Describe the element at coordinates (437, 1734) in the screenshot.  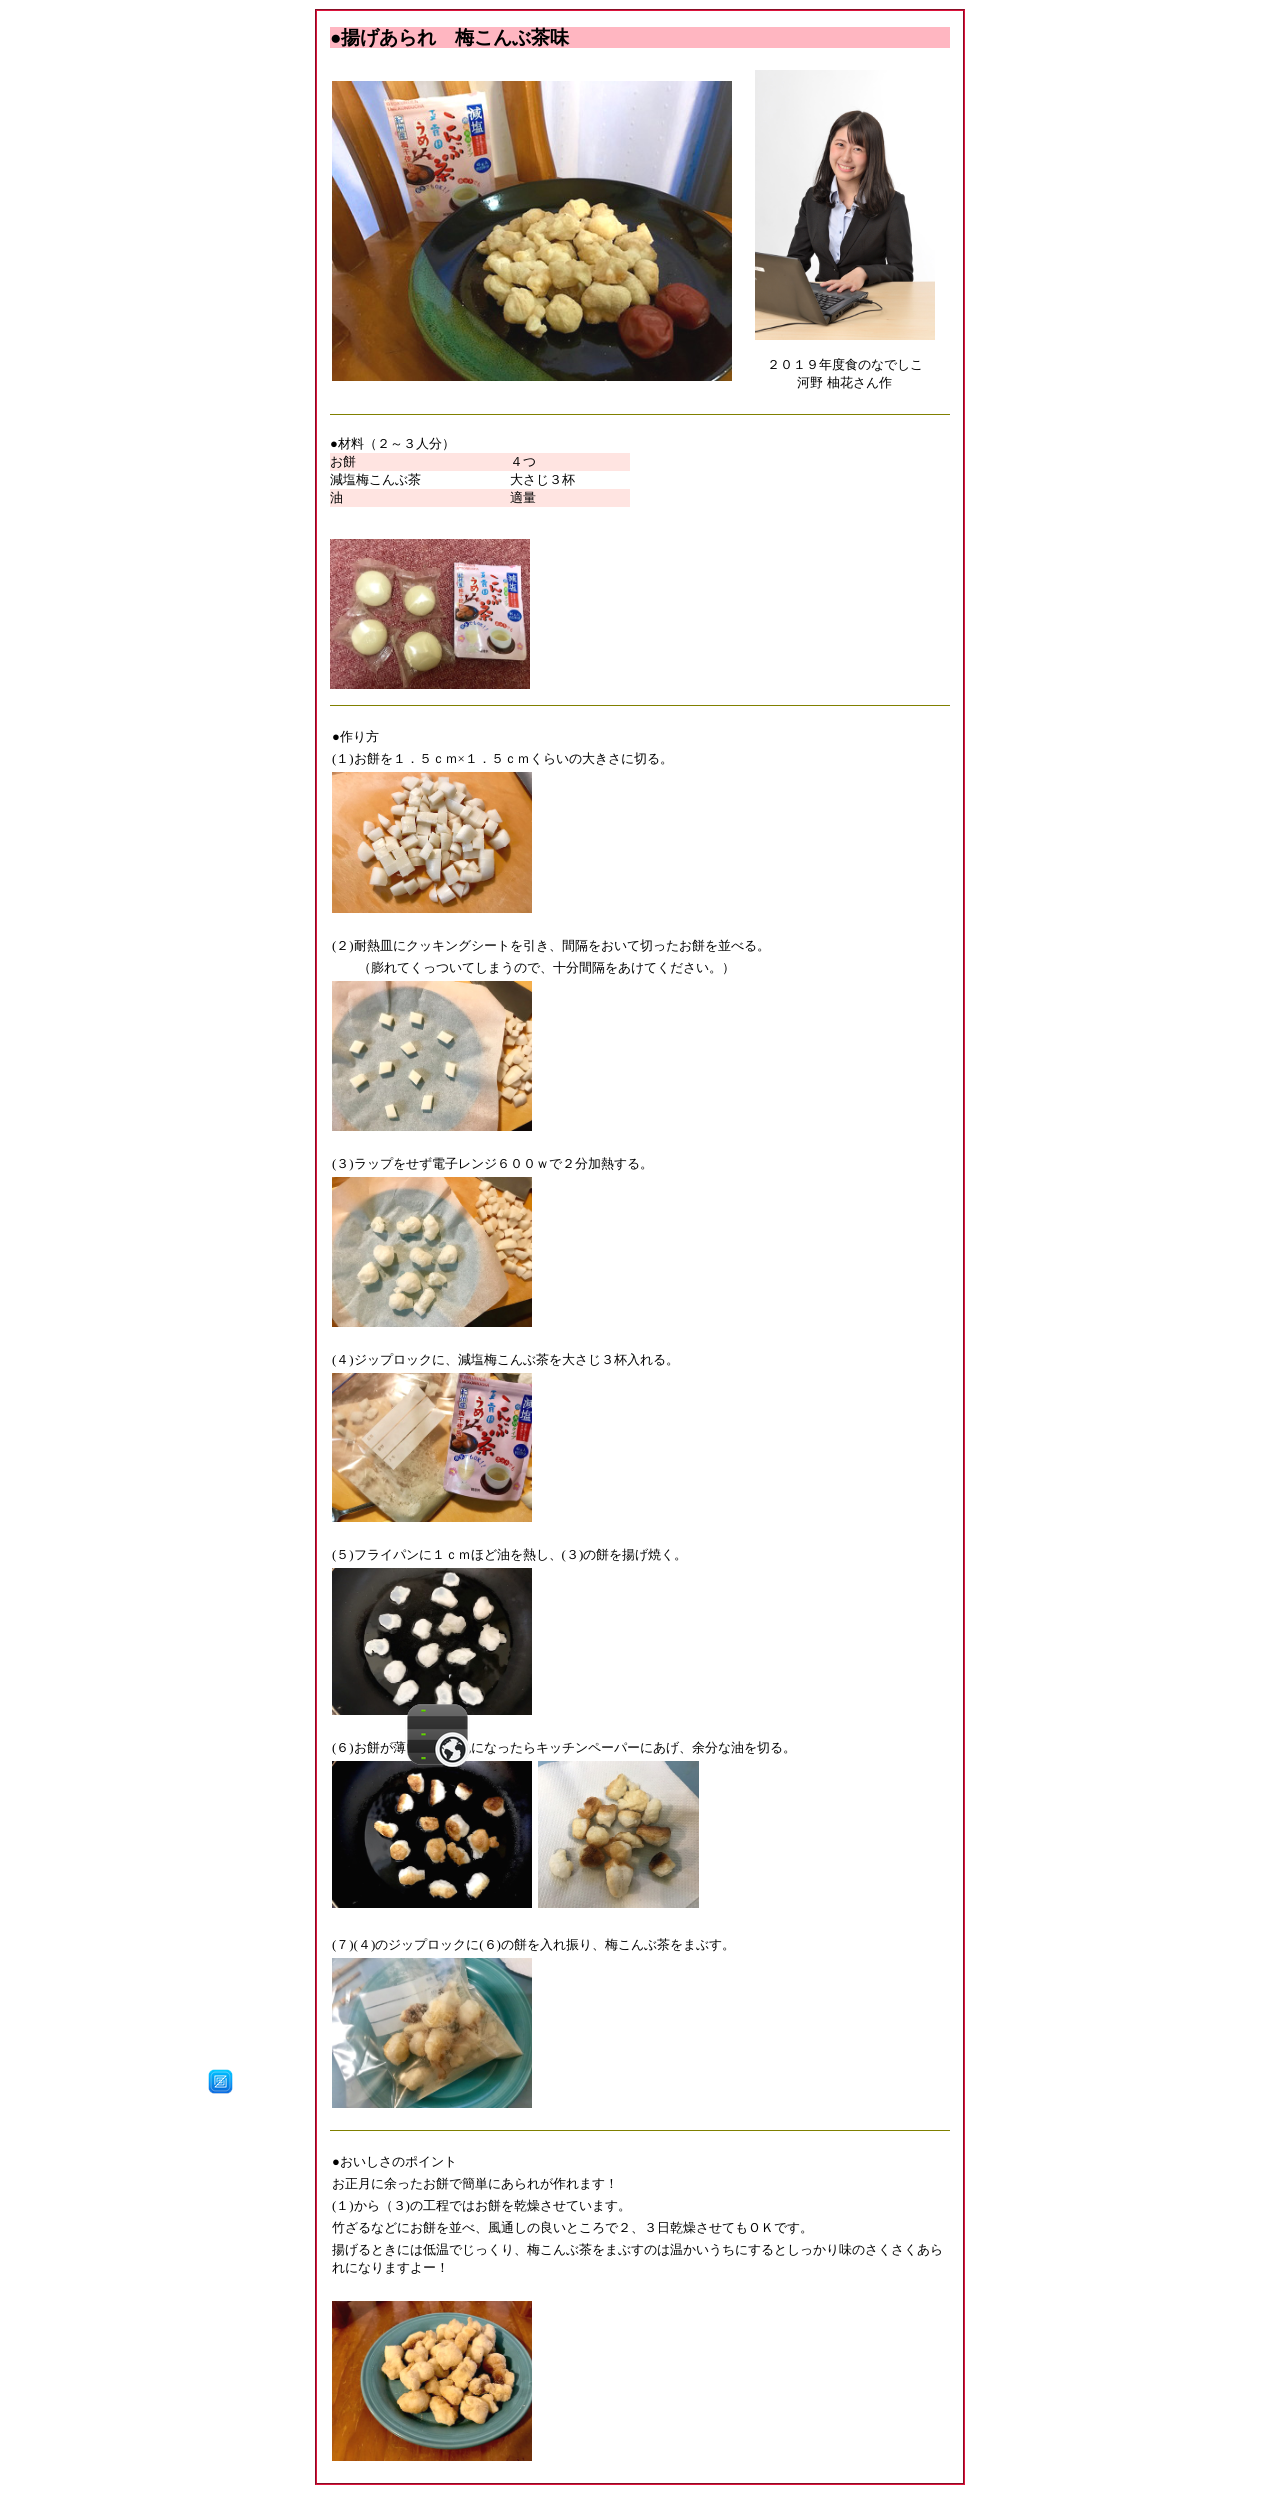
I see `configure web server network settings` at that location.